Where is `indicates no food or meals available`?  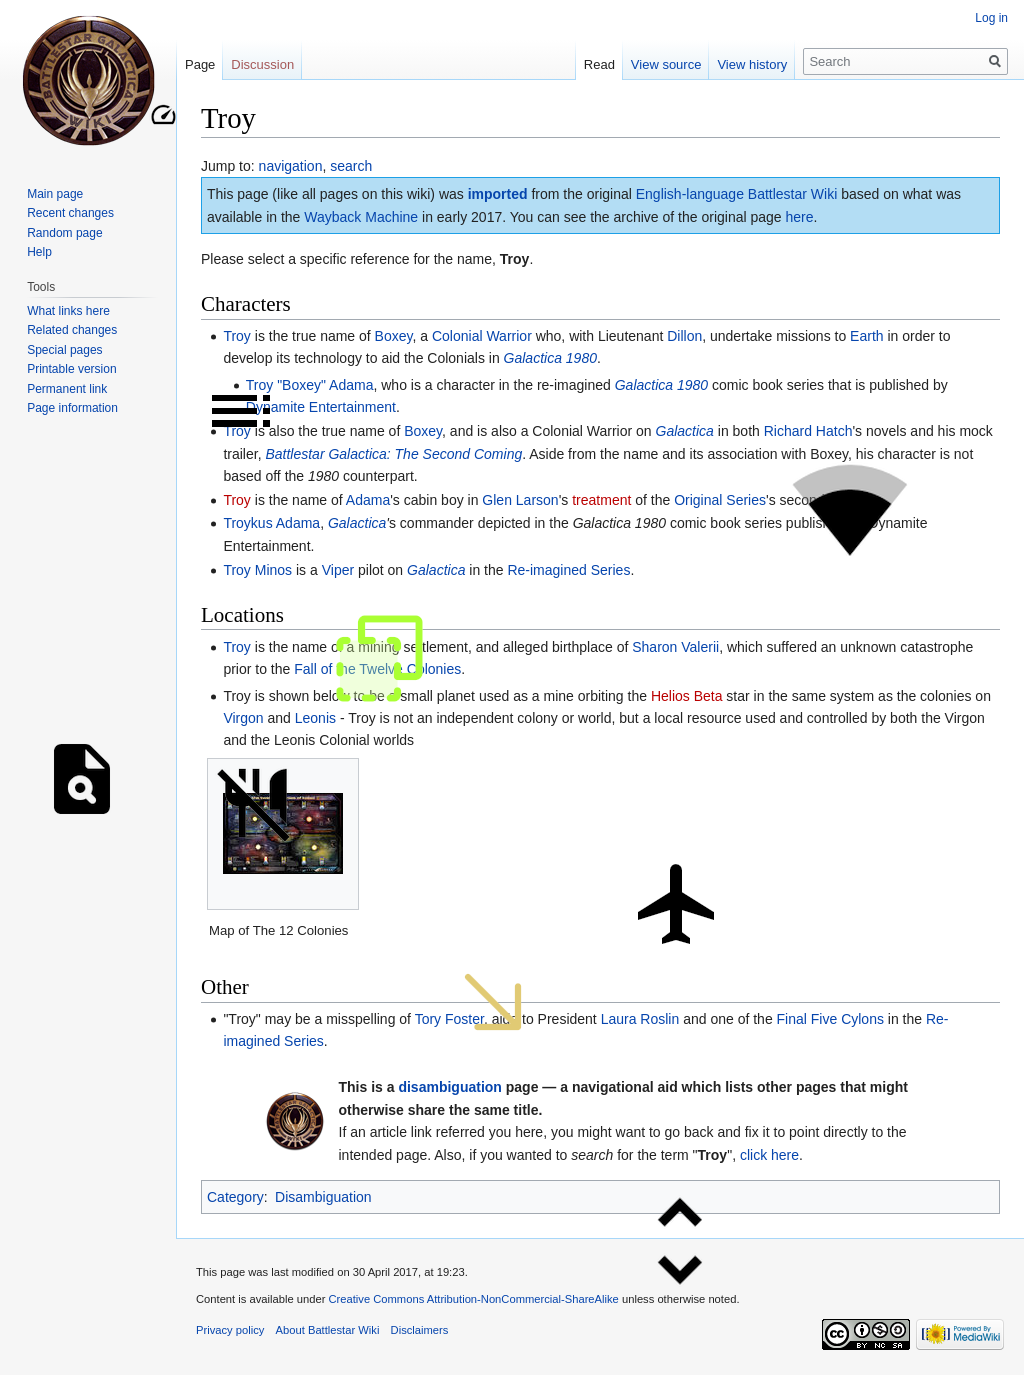
indicates no food or meals available is located at coordinates (256, 803).